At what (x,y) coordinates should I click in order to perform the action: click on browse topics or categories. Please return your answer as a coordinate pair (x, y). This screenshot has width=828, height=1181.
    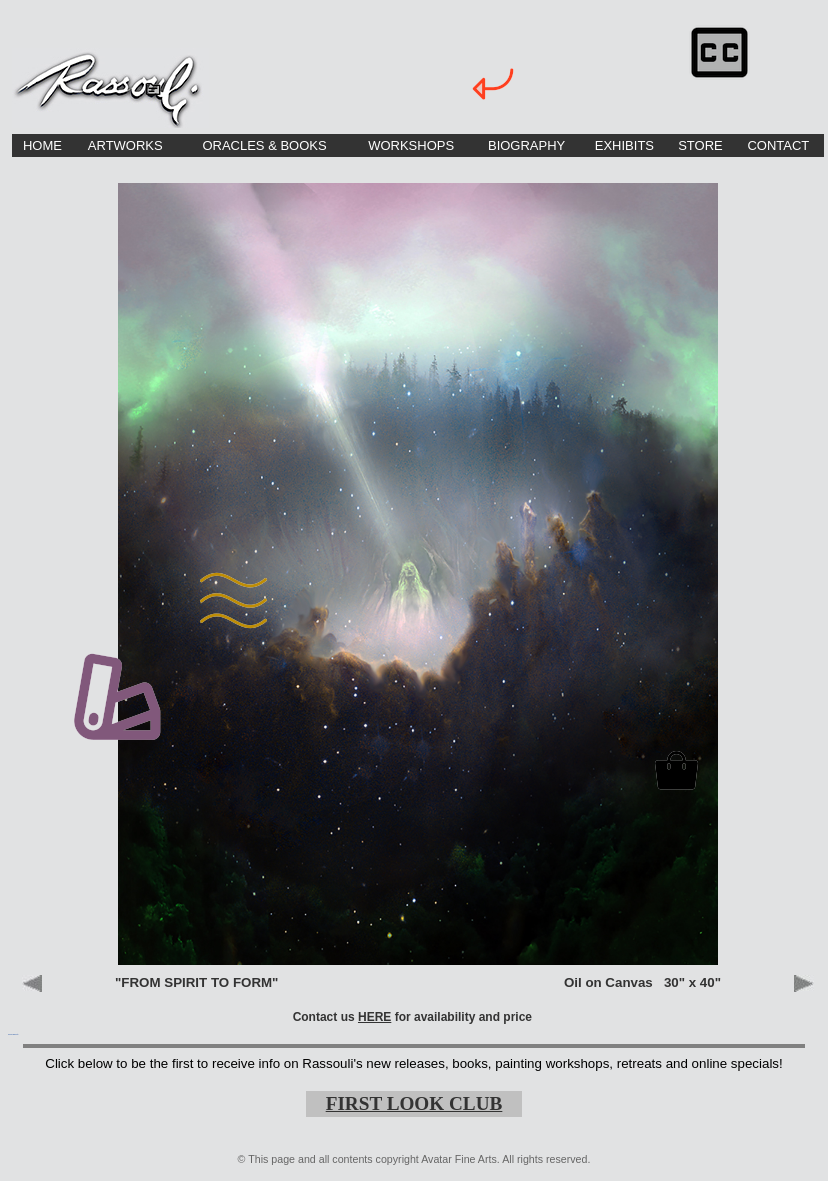
    Looking at the image, I should click on (153, 89).